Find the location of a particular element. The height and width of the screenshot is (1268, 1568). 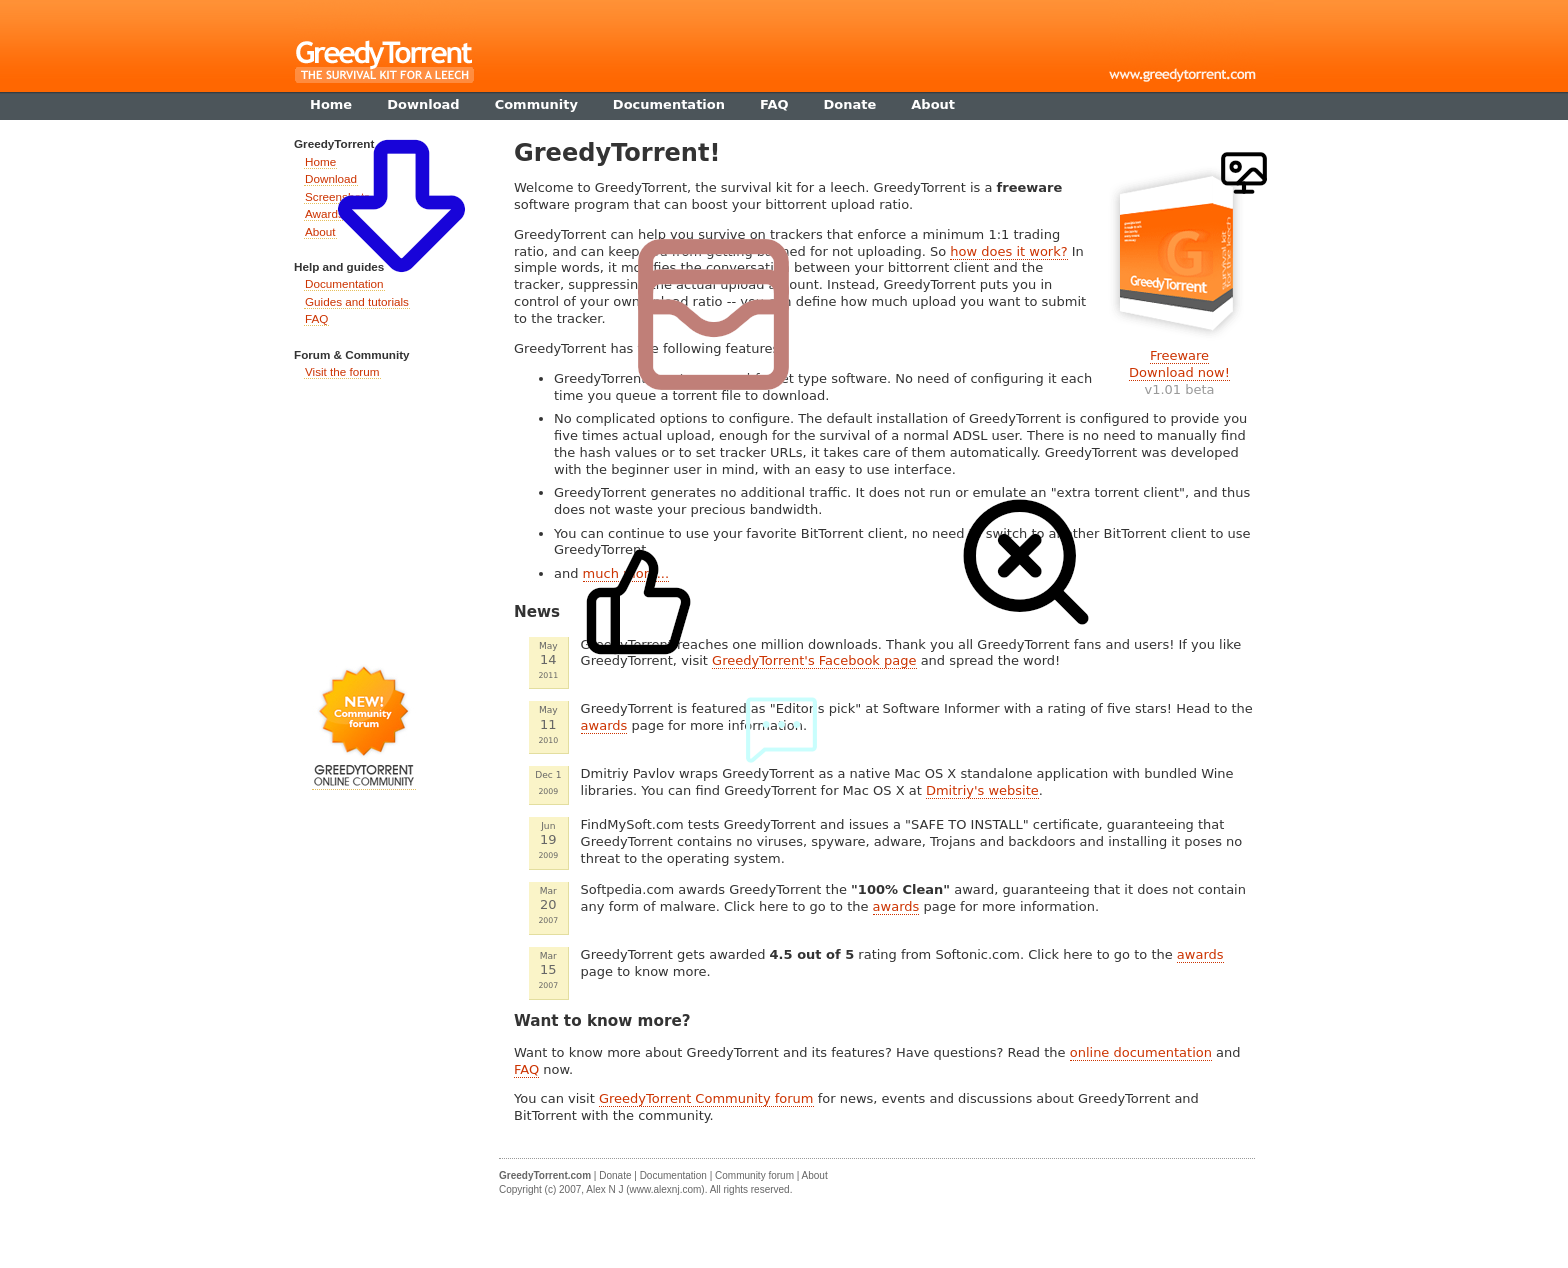

change desktop wallpaper is located at coordinates (1244, 173).